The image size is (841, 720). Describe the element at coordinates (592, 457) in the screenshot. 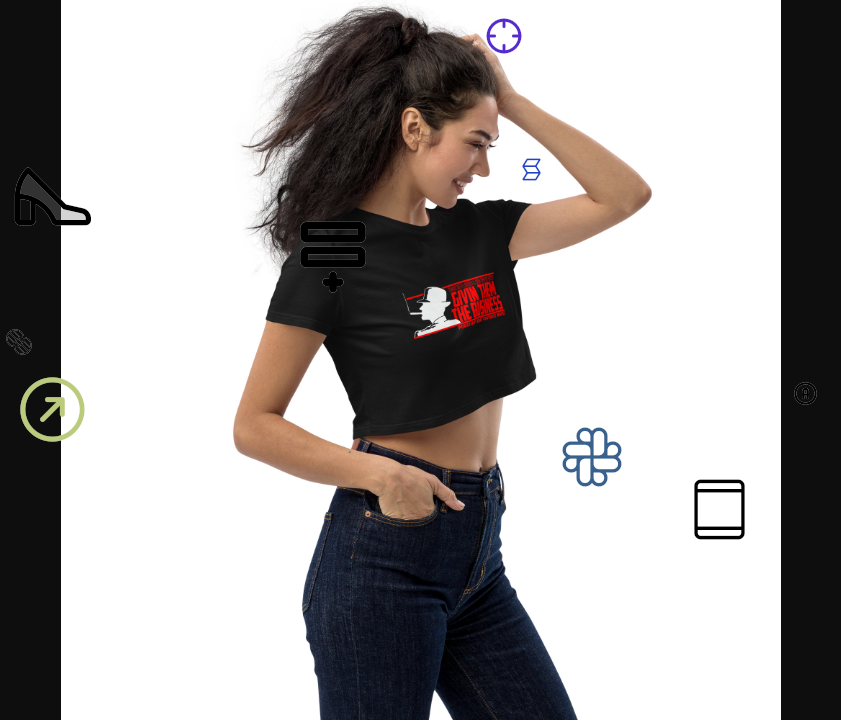

I see `open slack` at that location.